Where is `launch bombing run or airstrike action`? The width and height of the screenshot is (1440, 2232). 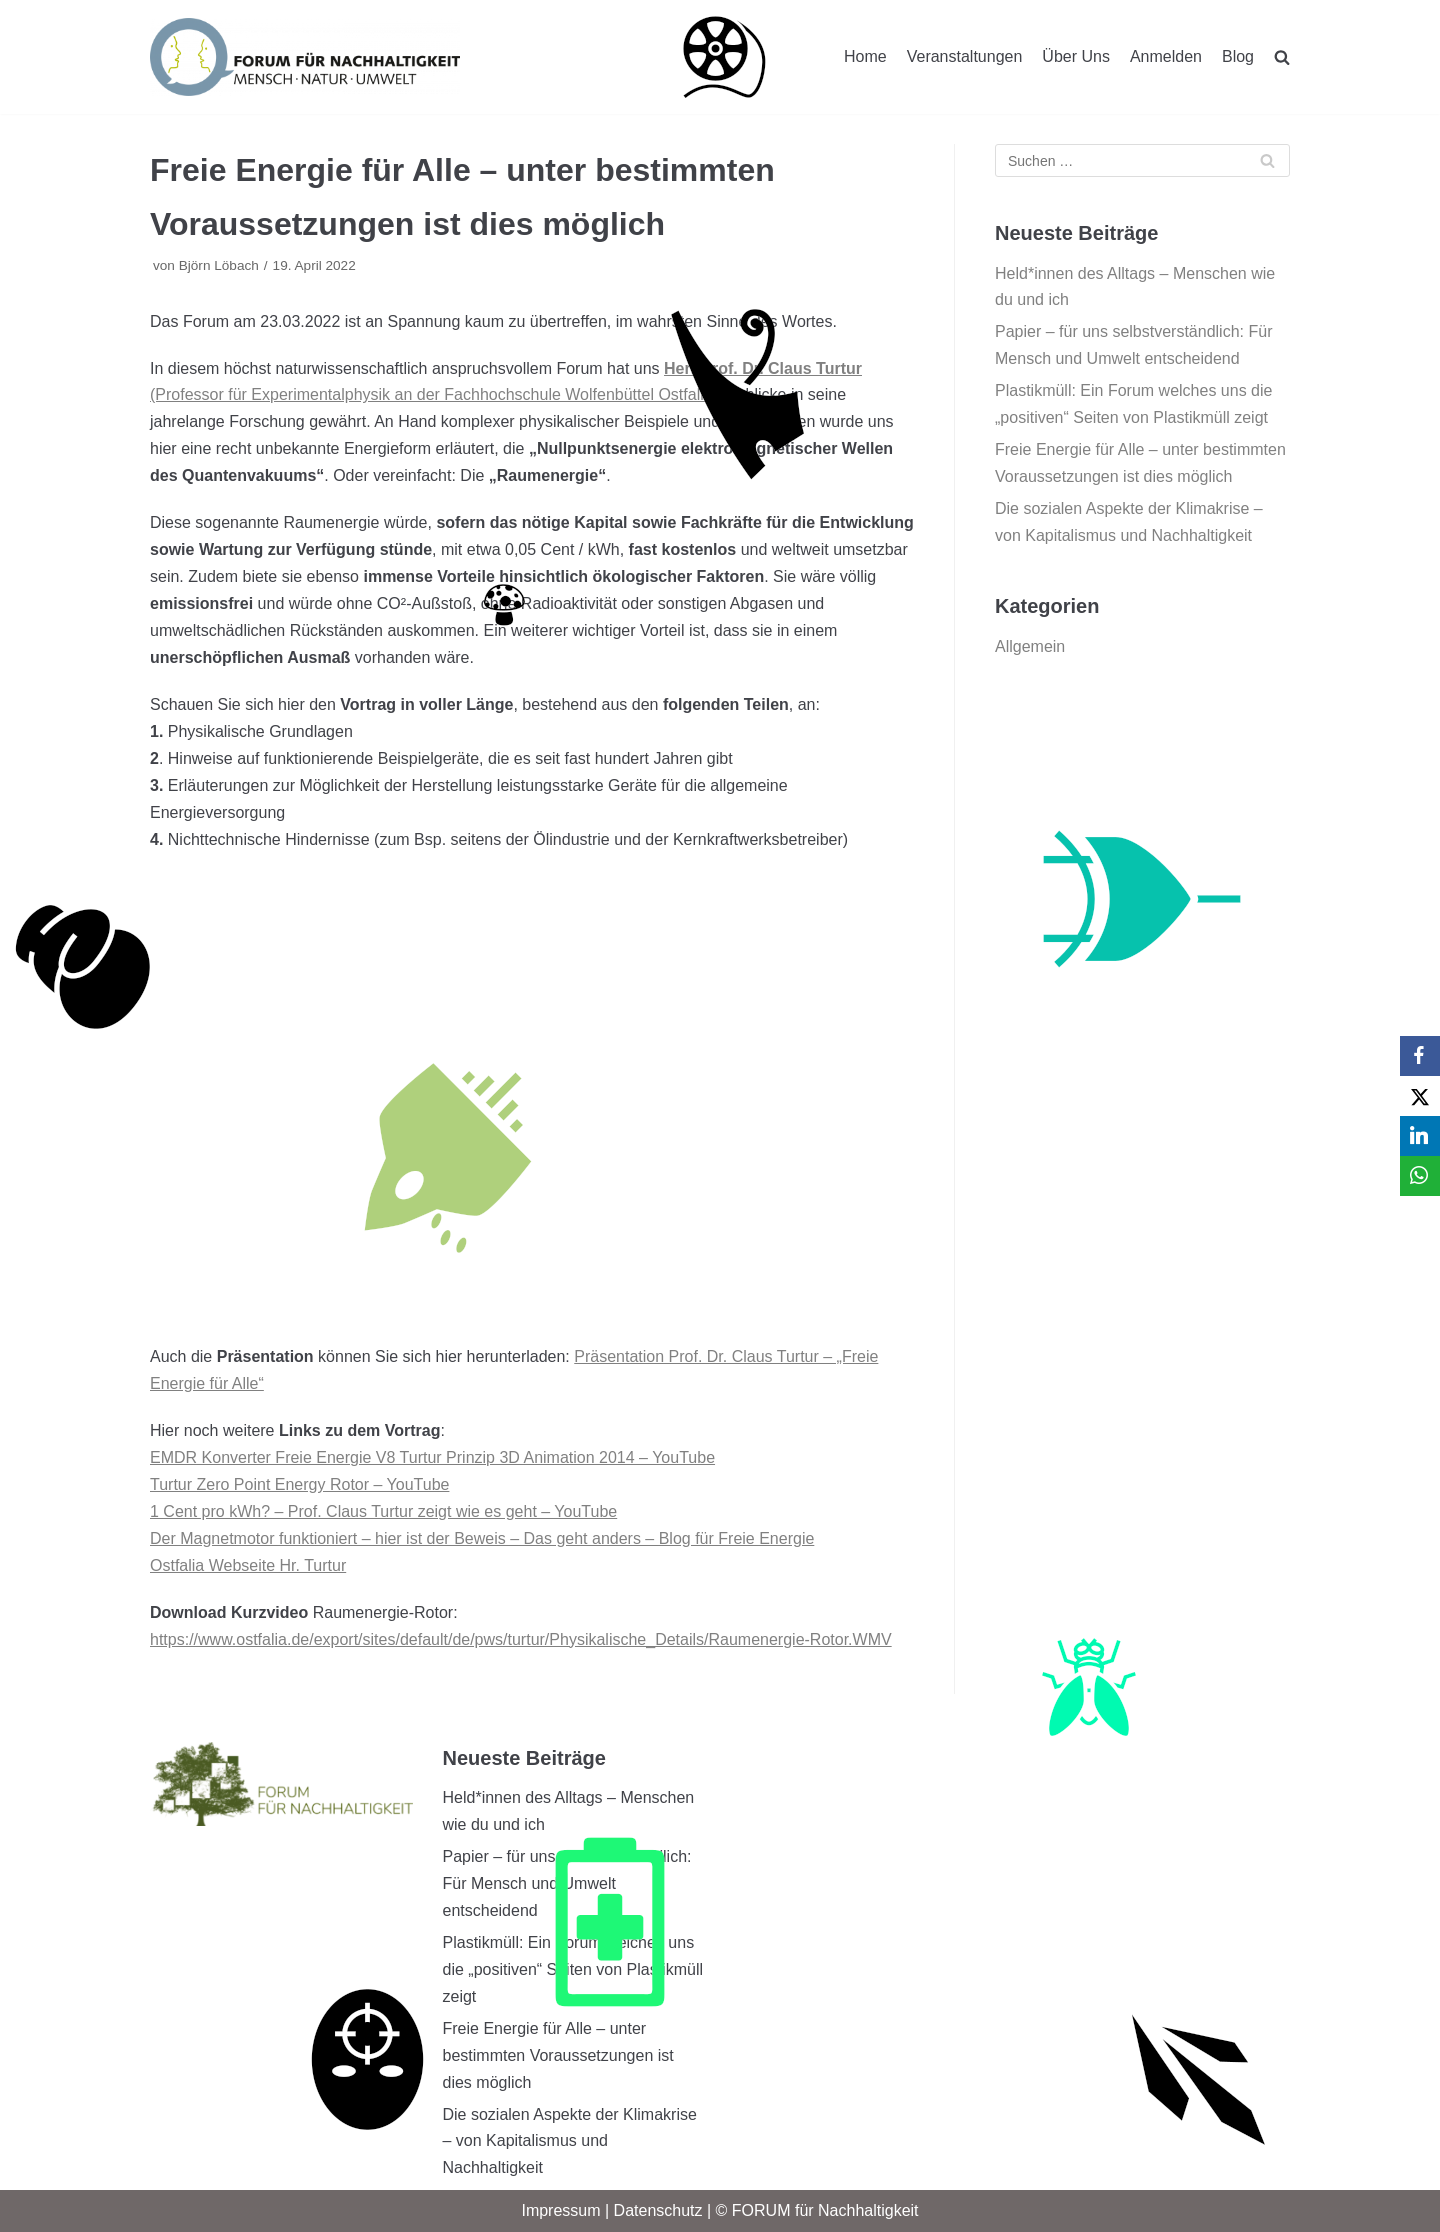 launch bombing run or airstrike action is located at coordinates (448, 1158).